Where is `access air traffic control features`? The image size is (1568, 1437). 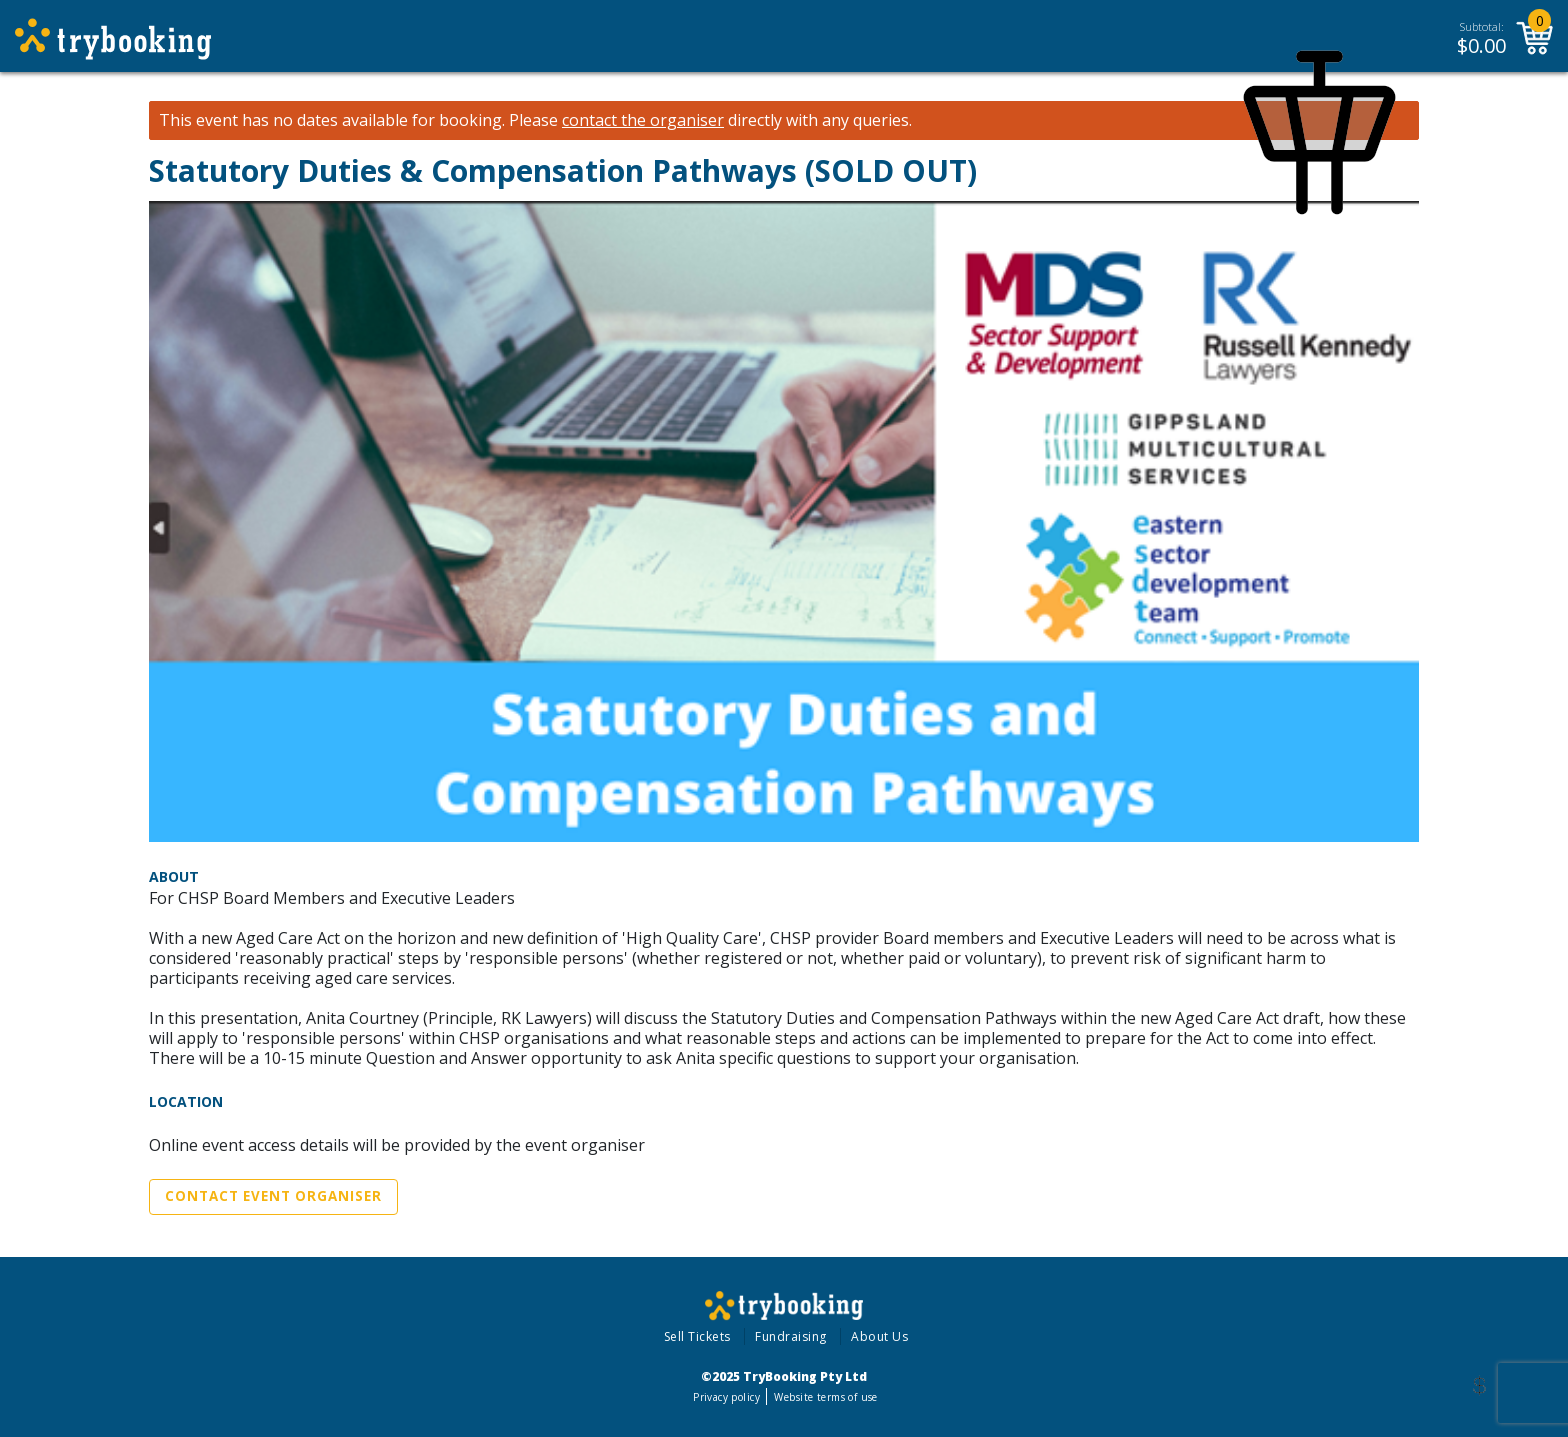 access air traffic control features is located at coordinates (1319, 132).